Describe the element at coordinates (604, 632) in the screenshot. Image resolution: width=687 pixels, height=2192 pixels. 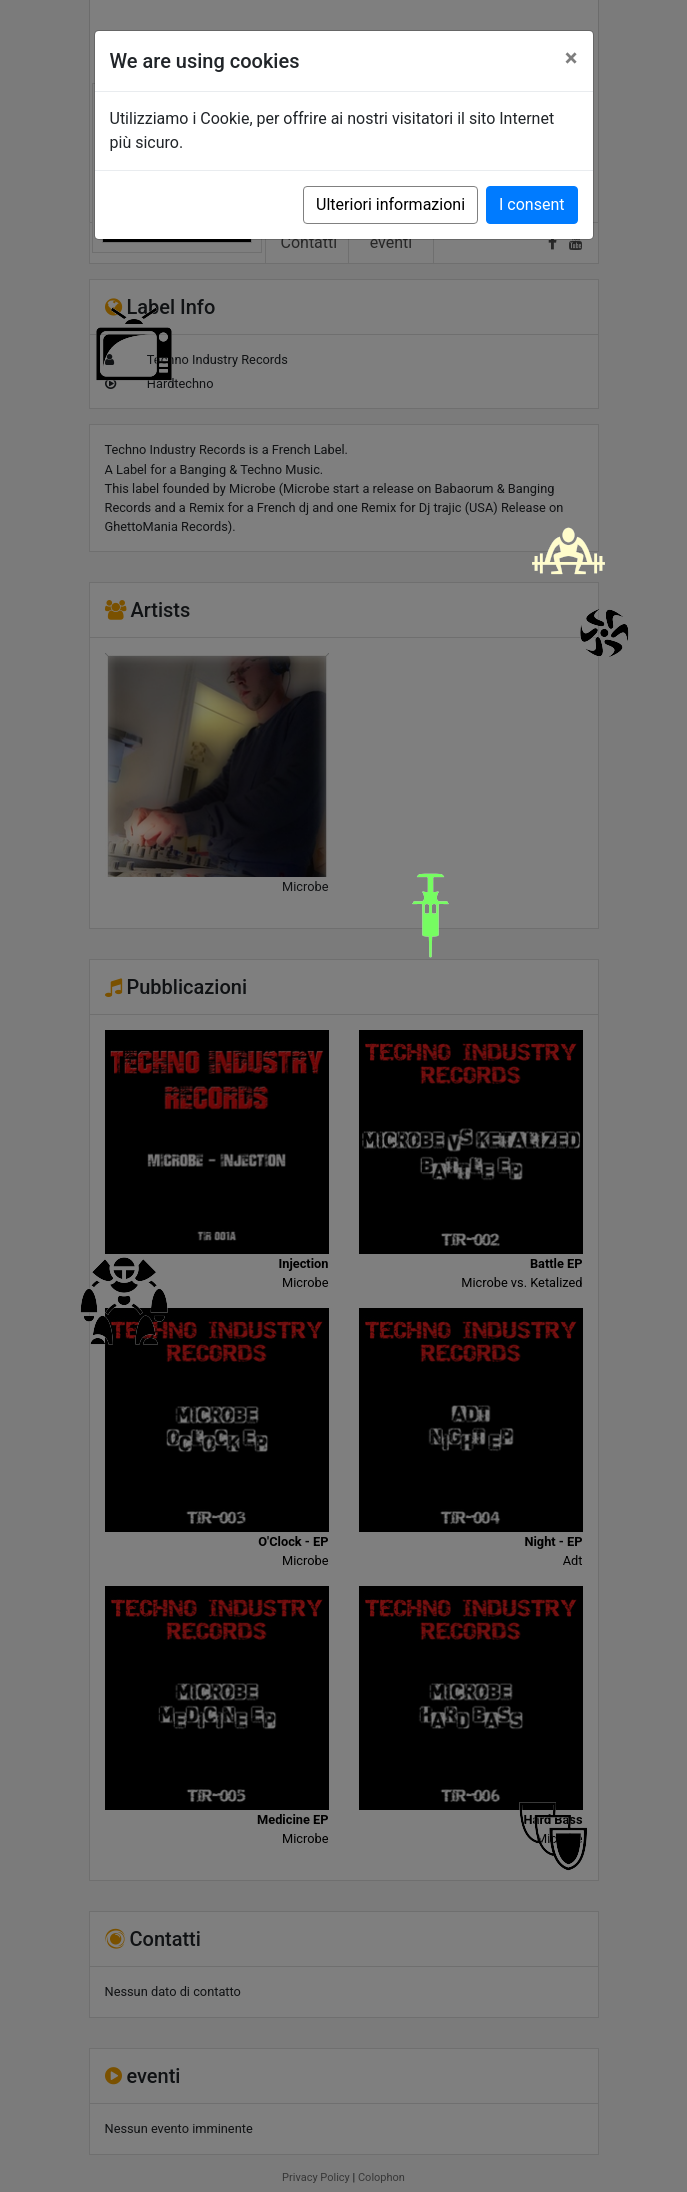
I see `indicates a spinning or rotating action` at that location.